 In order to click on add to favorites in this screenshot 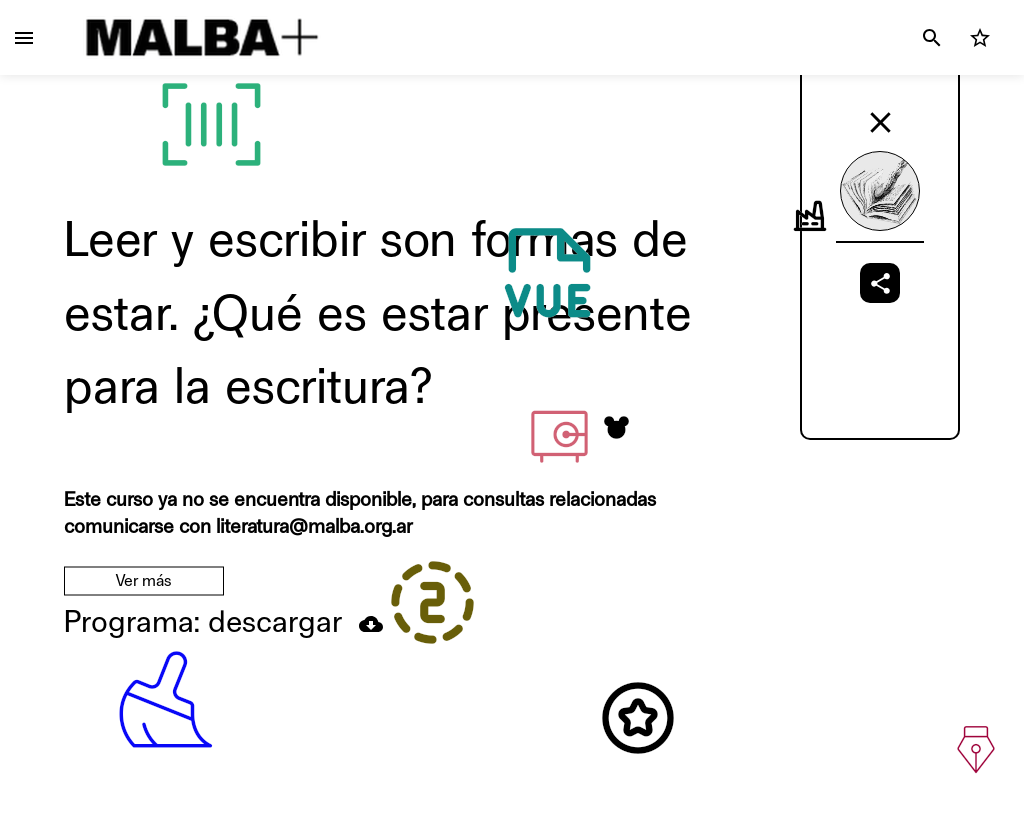, I will do `click(638, 718)`.